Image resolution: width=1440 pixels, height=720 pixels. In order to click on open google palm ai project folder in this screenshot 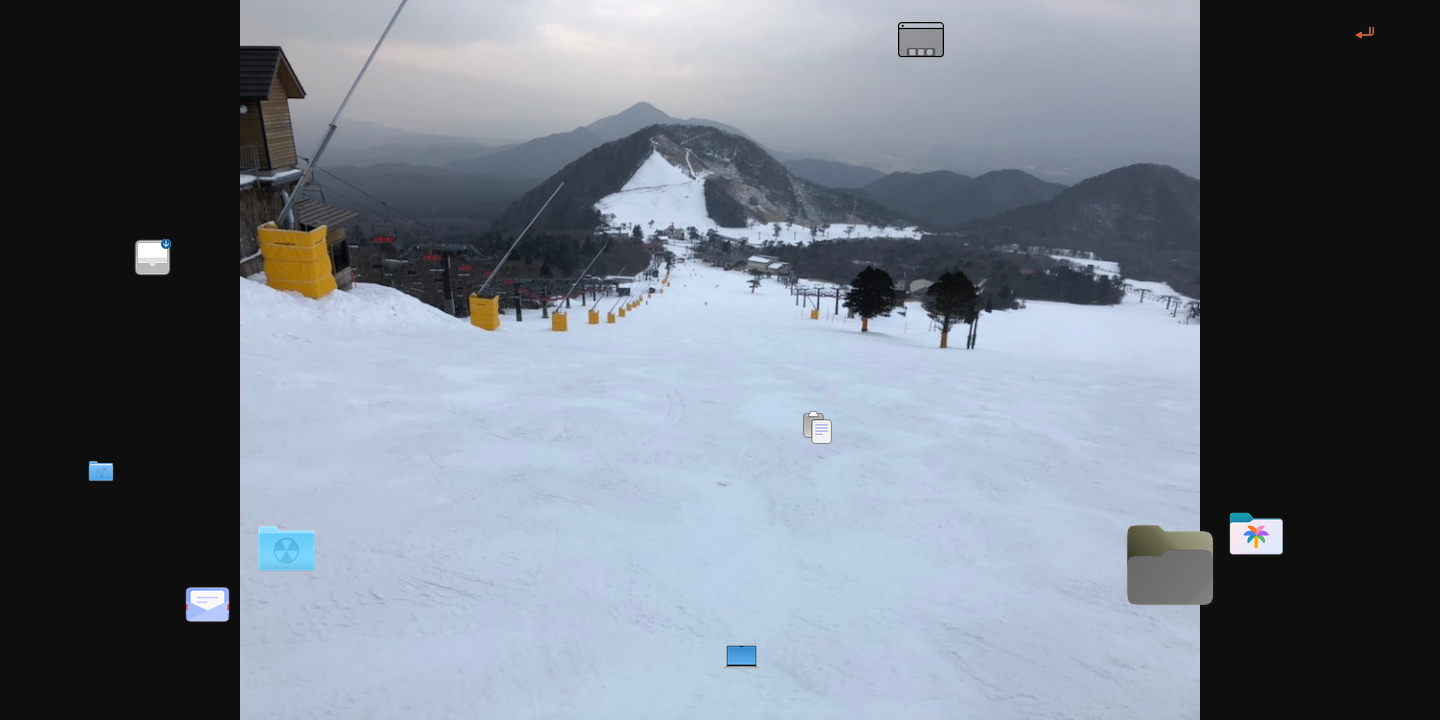, I will do `click(1256, 535)`.